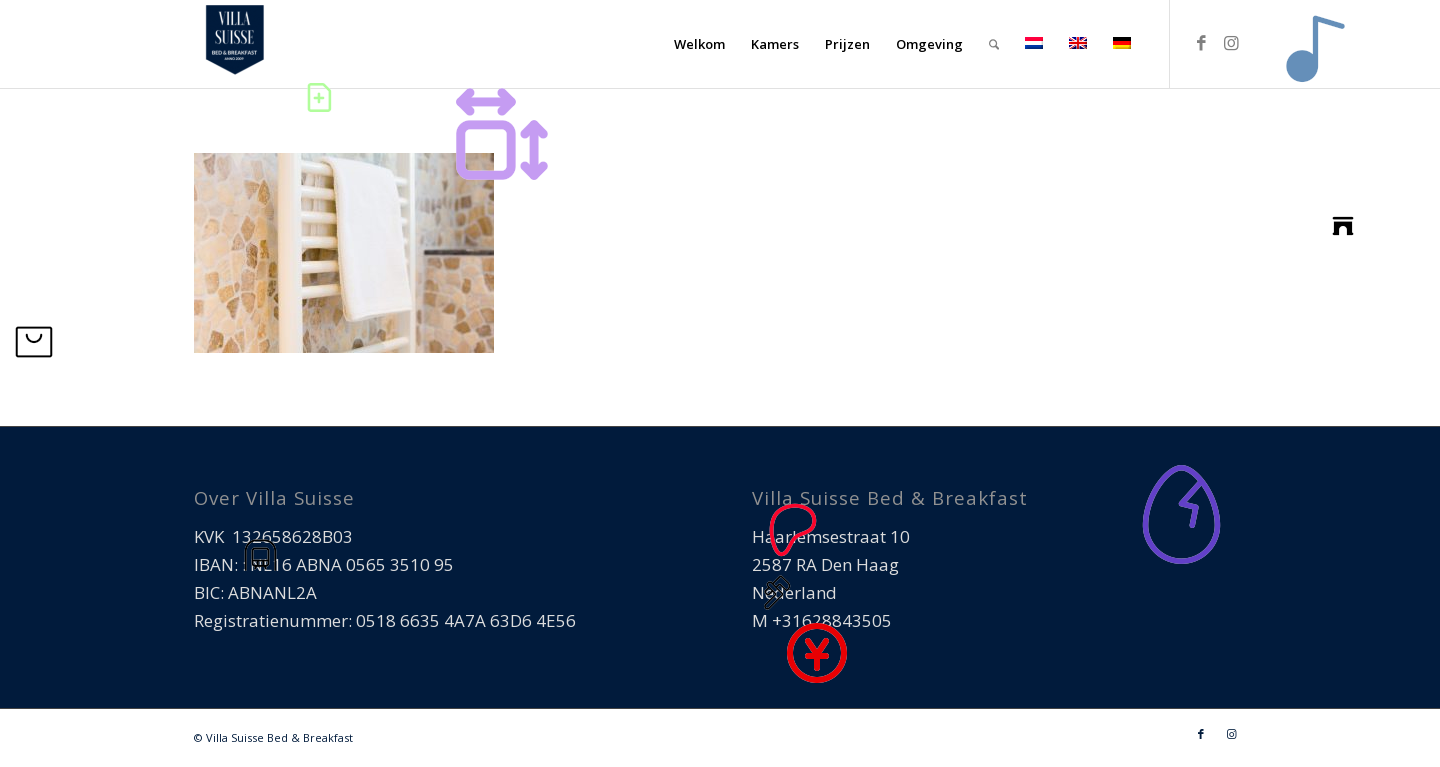 The width and height of the screenshot is (1440, 767). What do you see at coordinates (1315, 47) in the screenshot?
I see `access music or audio player` at bounding box center [1315, 47].